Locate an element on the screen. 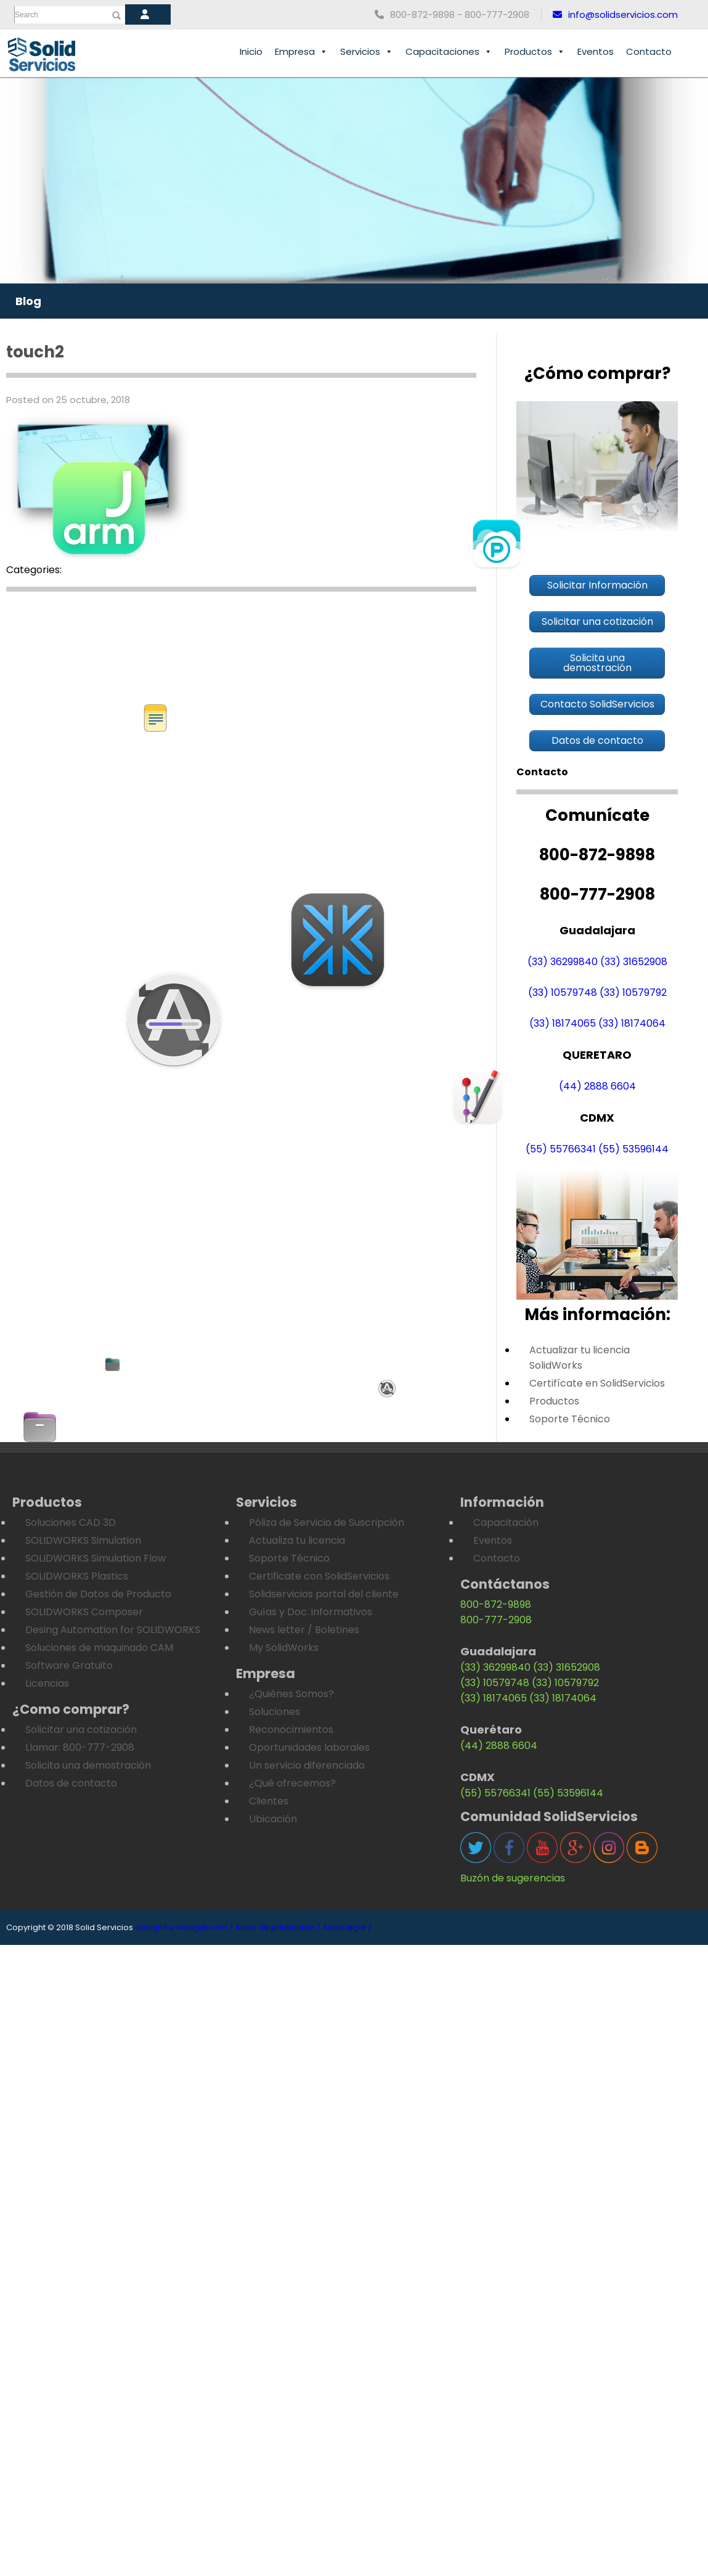 This screenshot has height=2576, width=708. check for available software updates is located at coordinates (174, 1020).